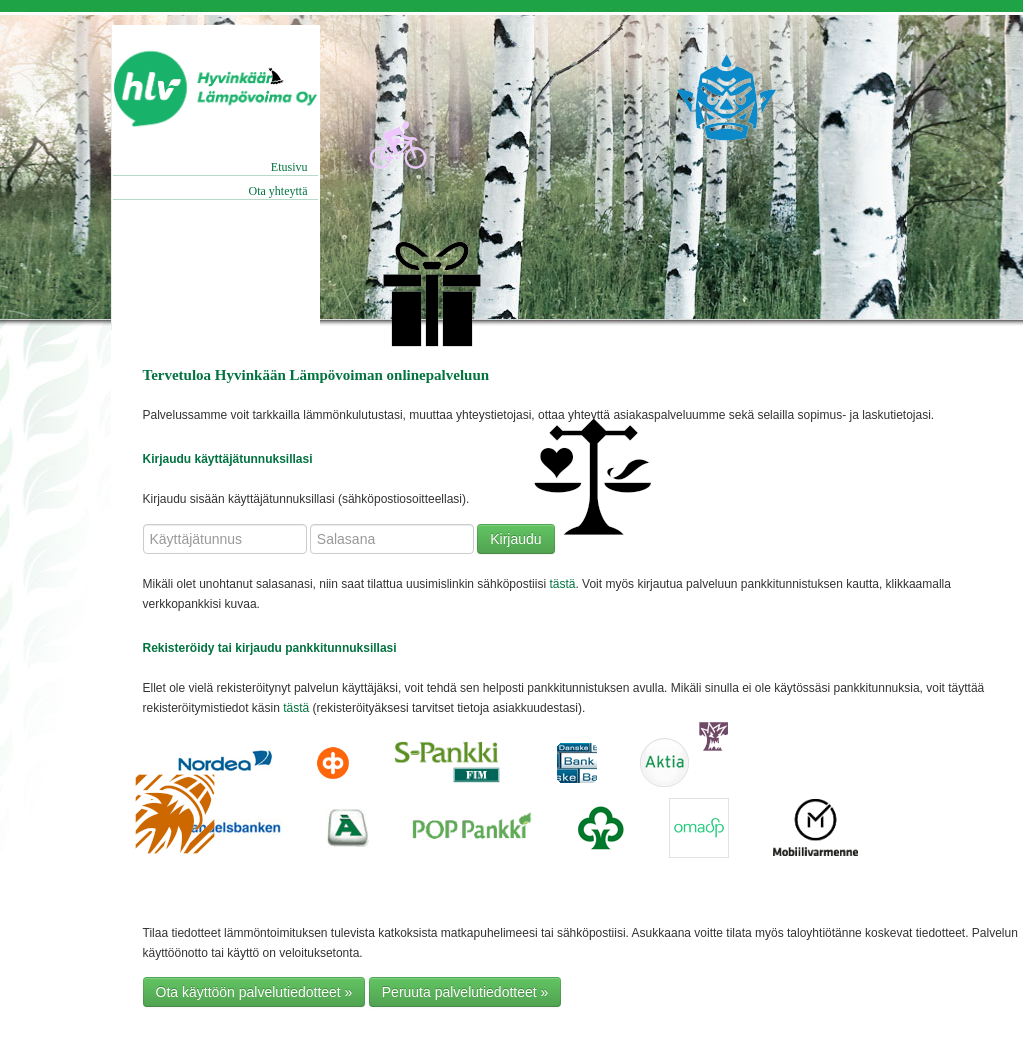 The width and height of the screenshot is (1023, 1063). Describe the element at coordinates (713, 736) in the screenshot. I see `indicates a cursed or haunted forest area` at that location.